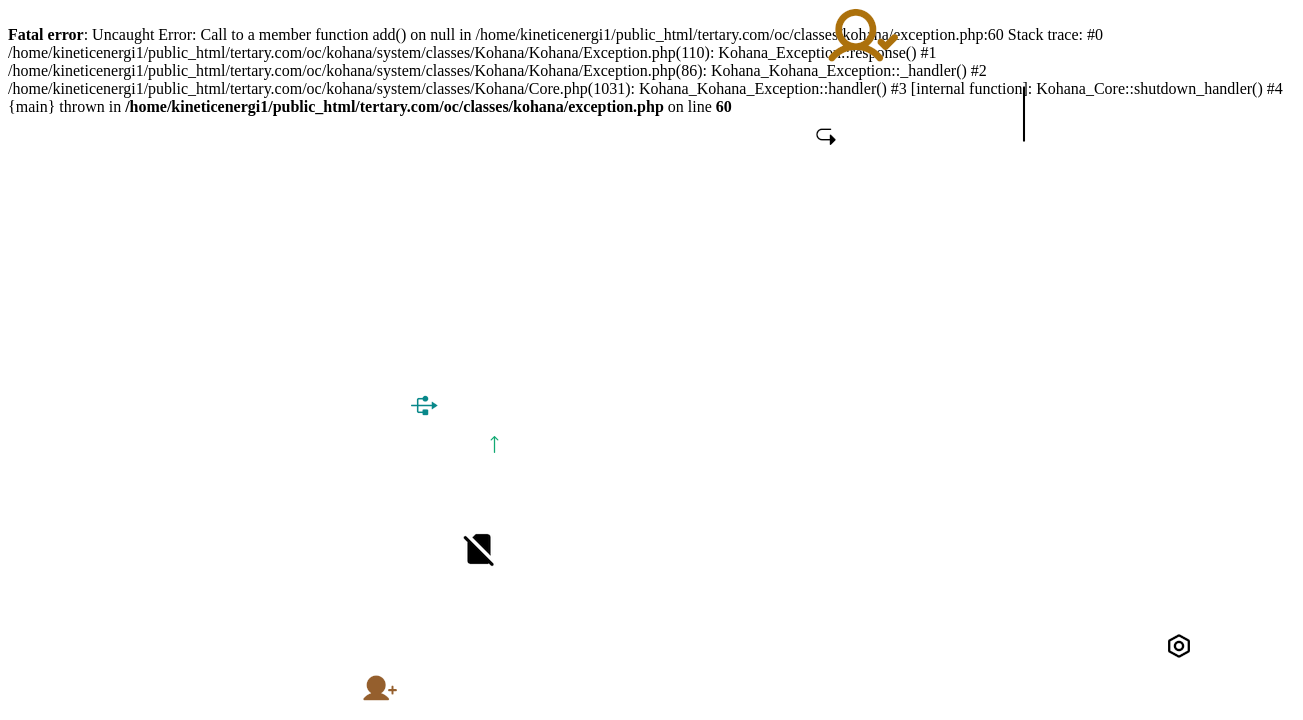 The width and height of the screenshot is (1303, 720). What do you see at coordinates (1179, 646) in the screenshot?
I see `access settings or configuration options` at bounding box center [1179, 646].